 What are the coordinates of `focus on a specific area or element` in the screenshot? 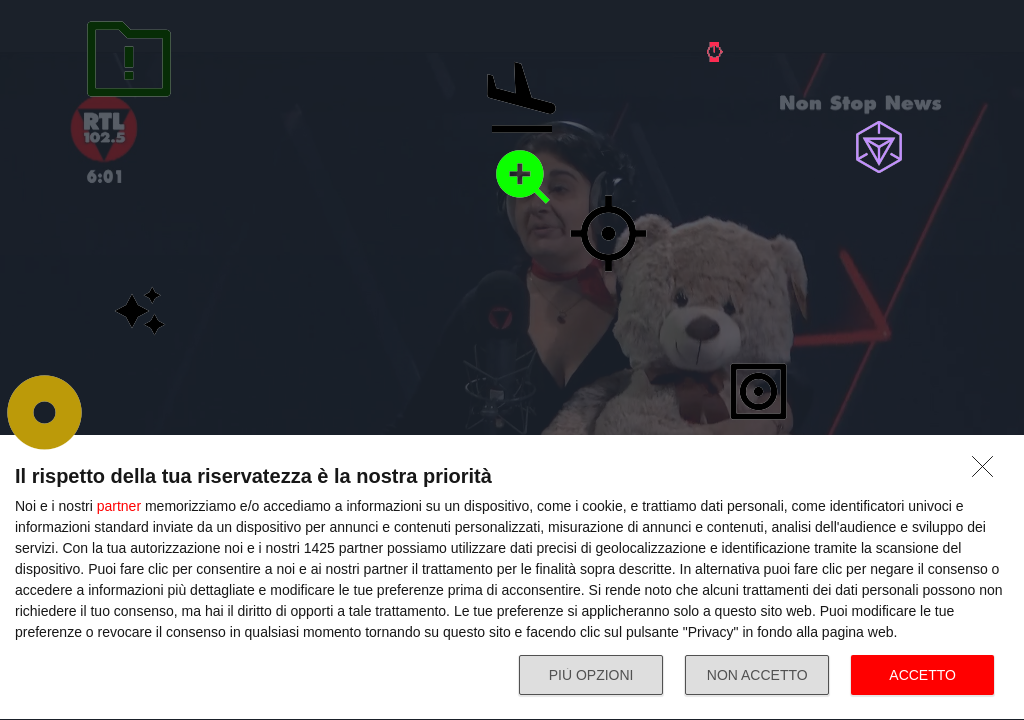 It's located at (608, 233).